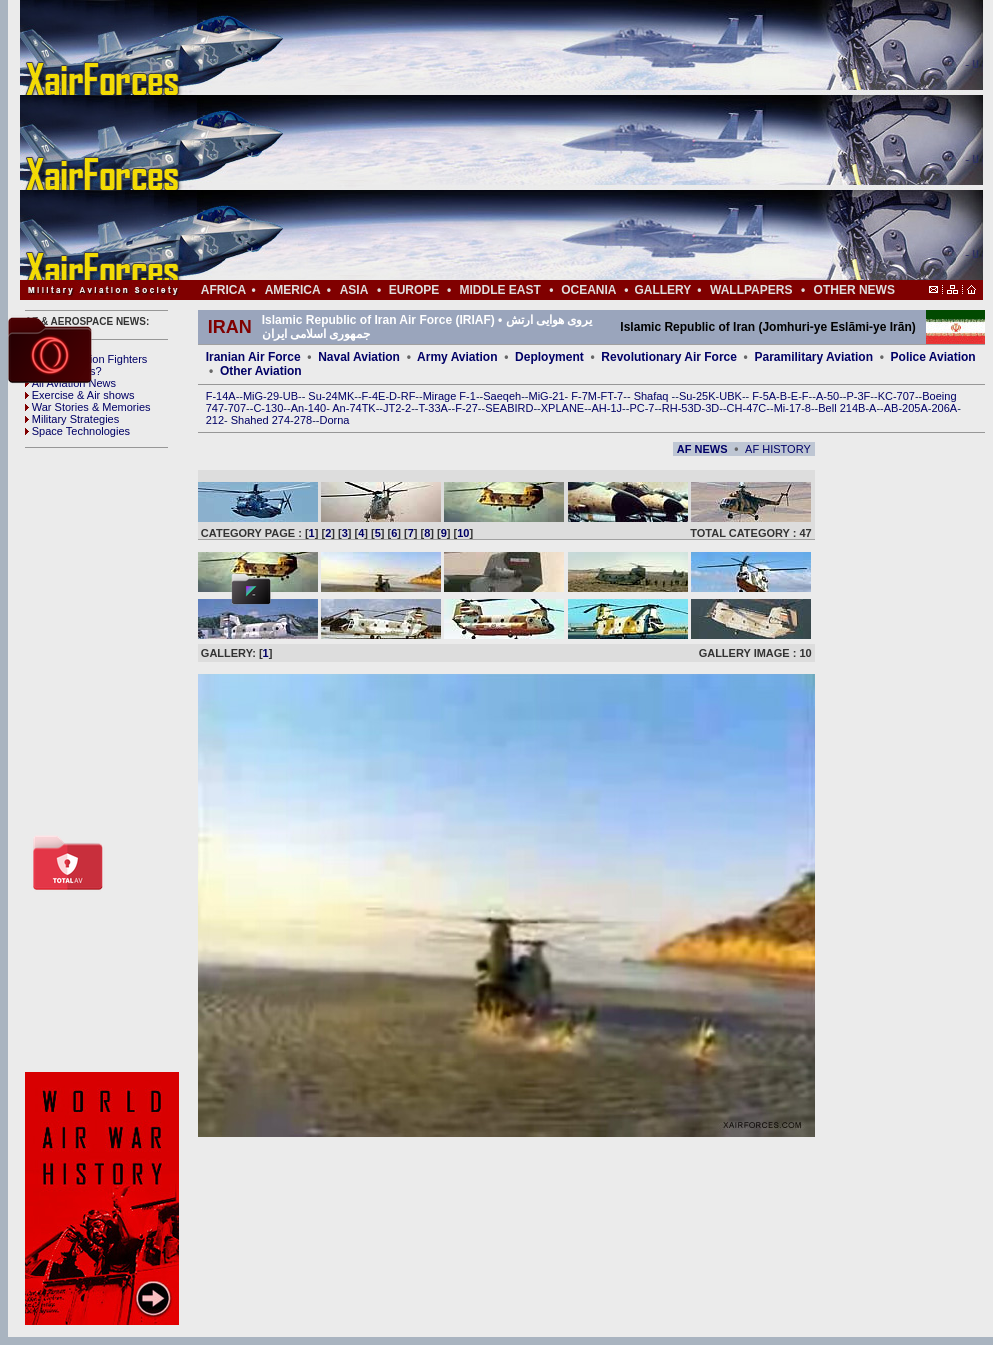 Image resolution: width=993 pixels, height=1345 pixels. What do you see at coordinates (251, 590) in the screenshot?
I see `open jetbrains academy project folder` at bounding box center [251, 590].